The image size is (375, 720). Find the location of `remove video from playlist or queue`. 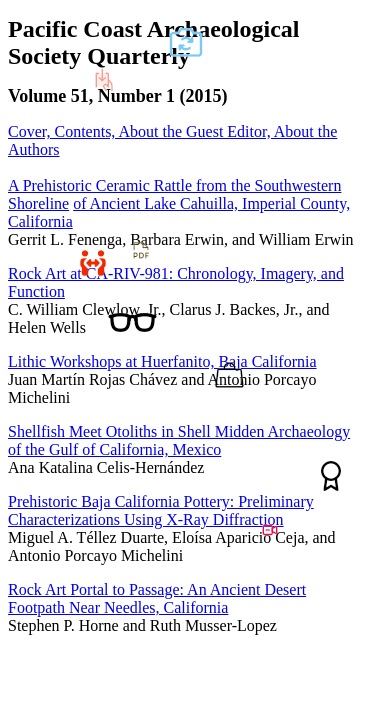

remove video from playlist or queue is located at coordinates (270, 530).